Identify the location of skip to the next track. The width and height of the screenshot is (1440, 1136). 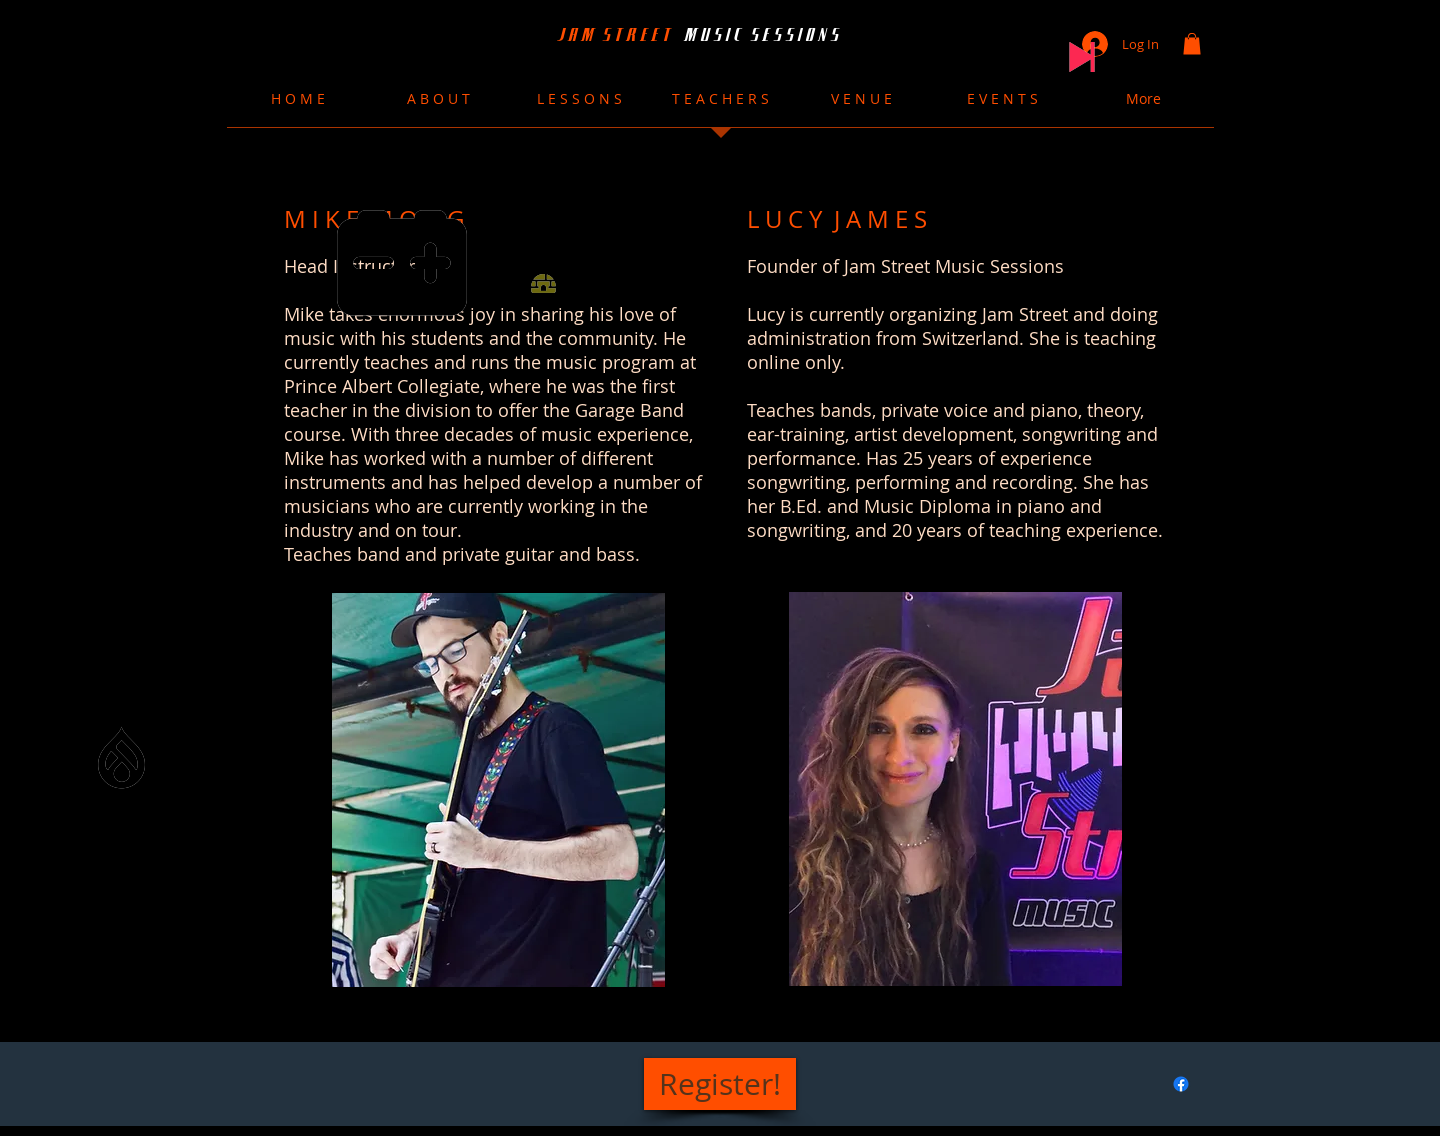
(1082, 57).